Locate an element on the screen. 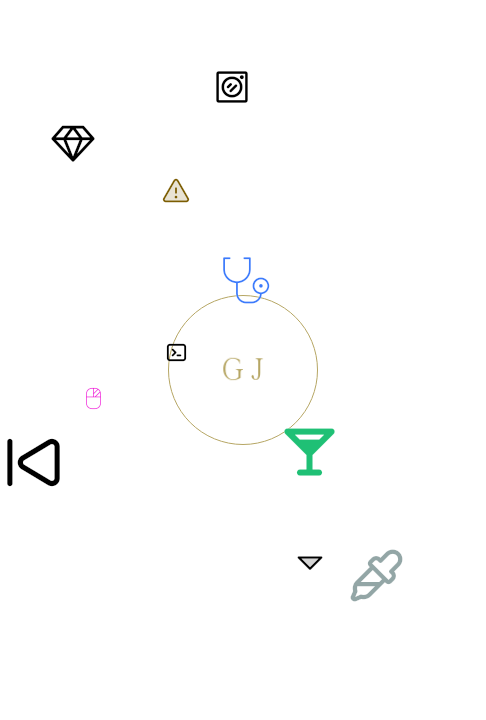 Image resolution: width=486 pixels, height=720 pixels. open Sketch design application is located at coordinates (73, 143).